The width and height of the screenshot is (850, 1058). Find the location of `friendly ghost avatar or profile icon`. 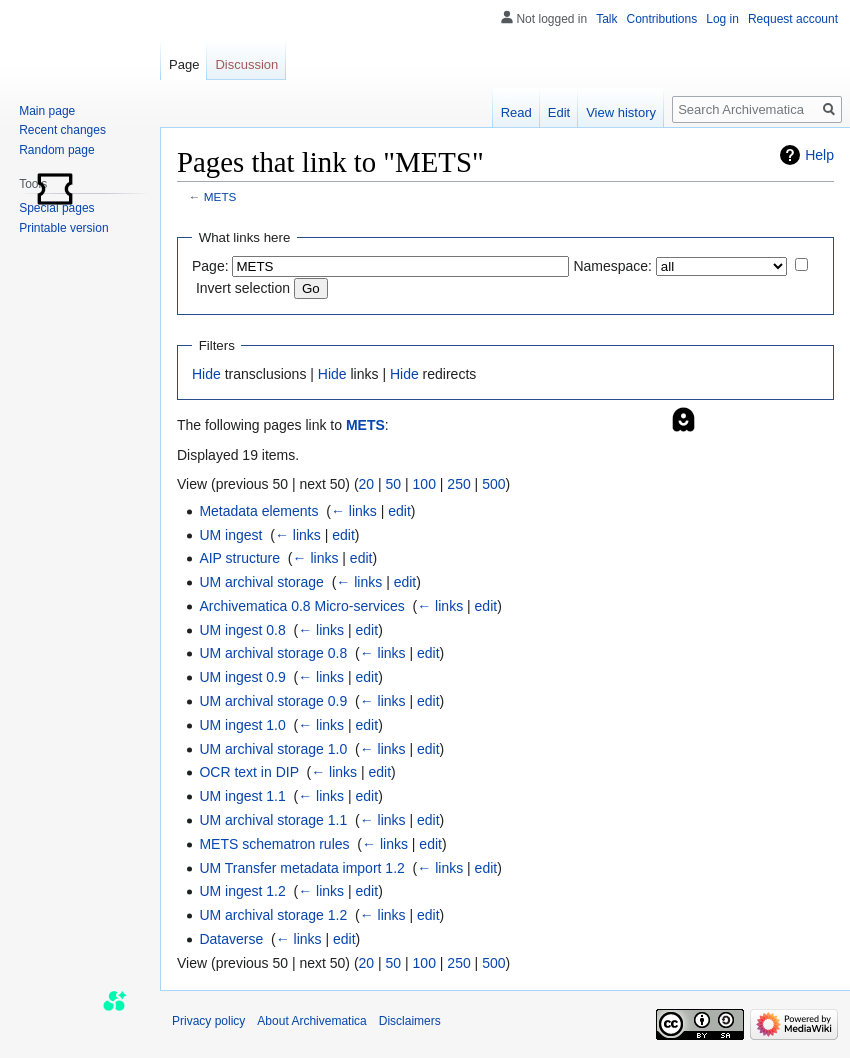

friendly ghost avatar or profile icon is located at coordinates (683, 419).